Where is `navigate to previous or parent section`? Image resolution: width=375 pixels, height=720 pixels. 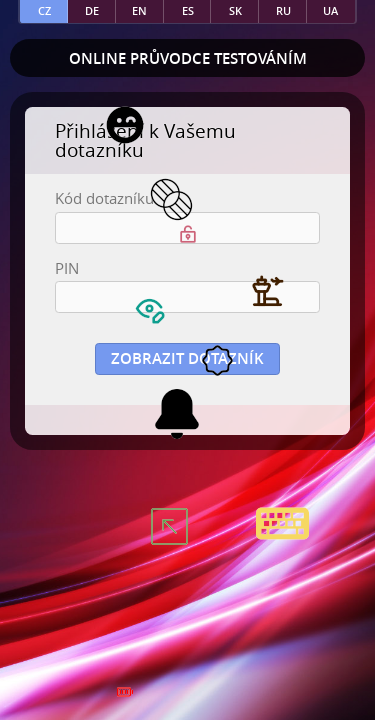
navigate to previous or parent section is located at coordinates (169, 526).